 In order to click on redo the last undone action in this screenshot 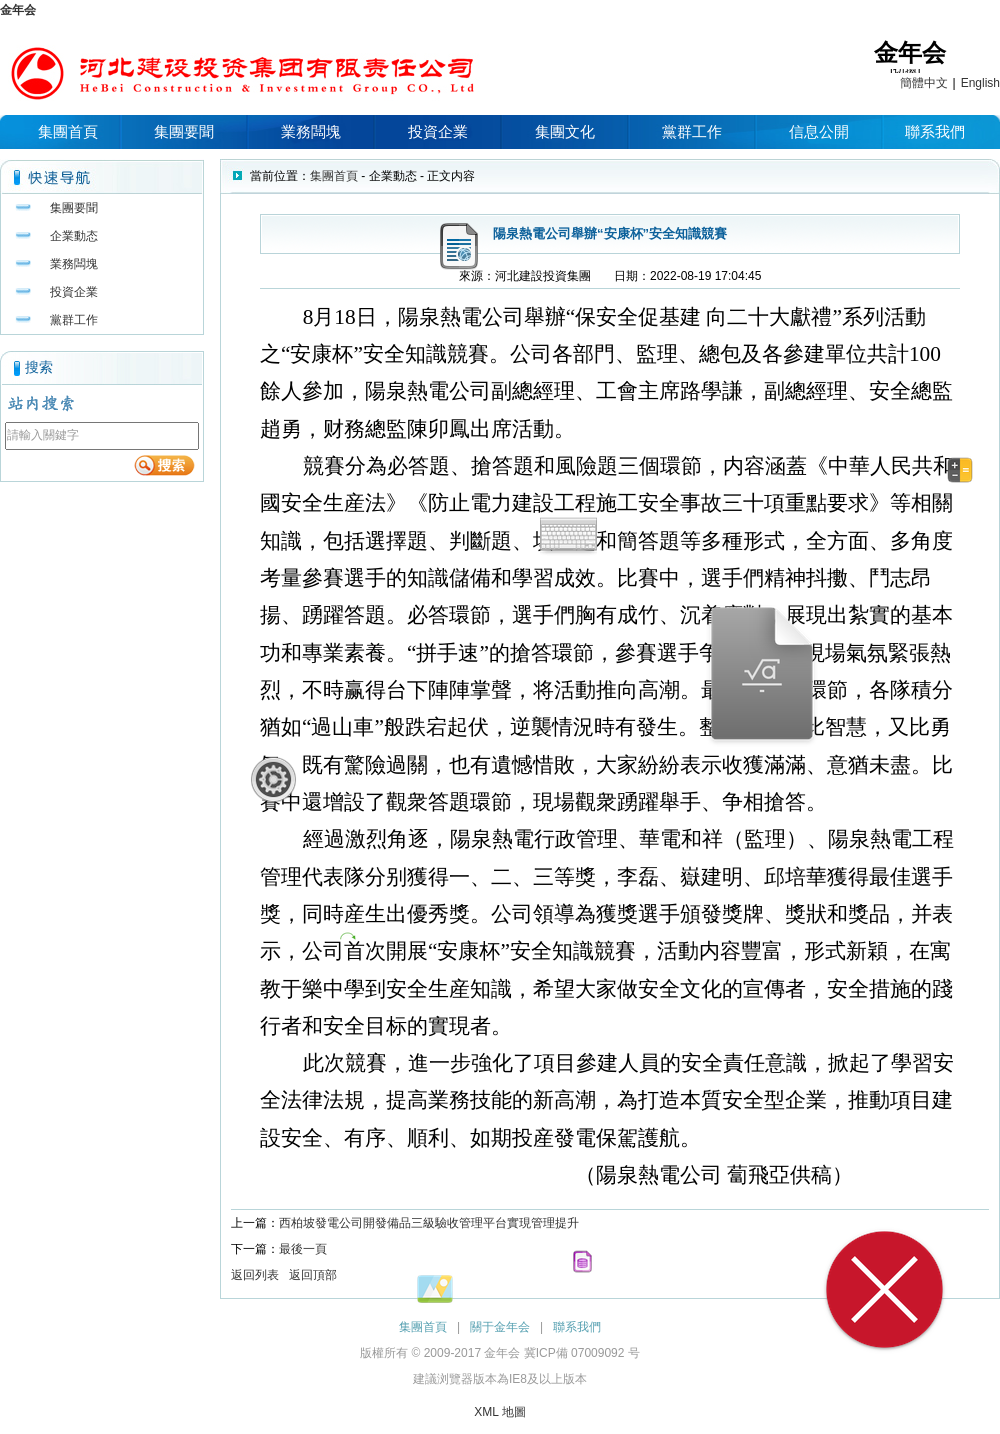, I will do `click(348, 936)`.